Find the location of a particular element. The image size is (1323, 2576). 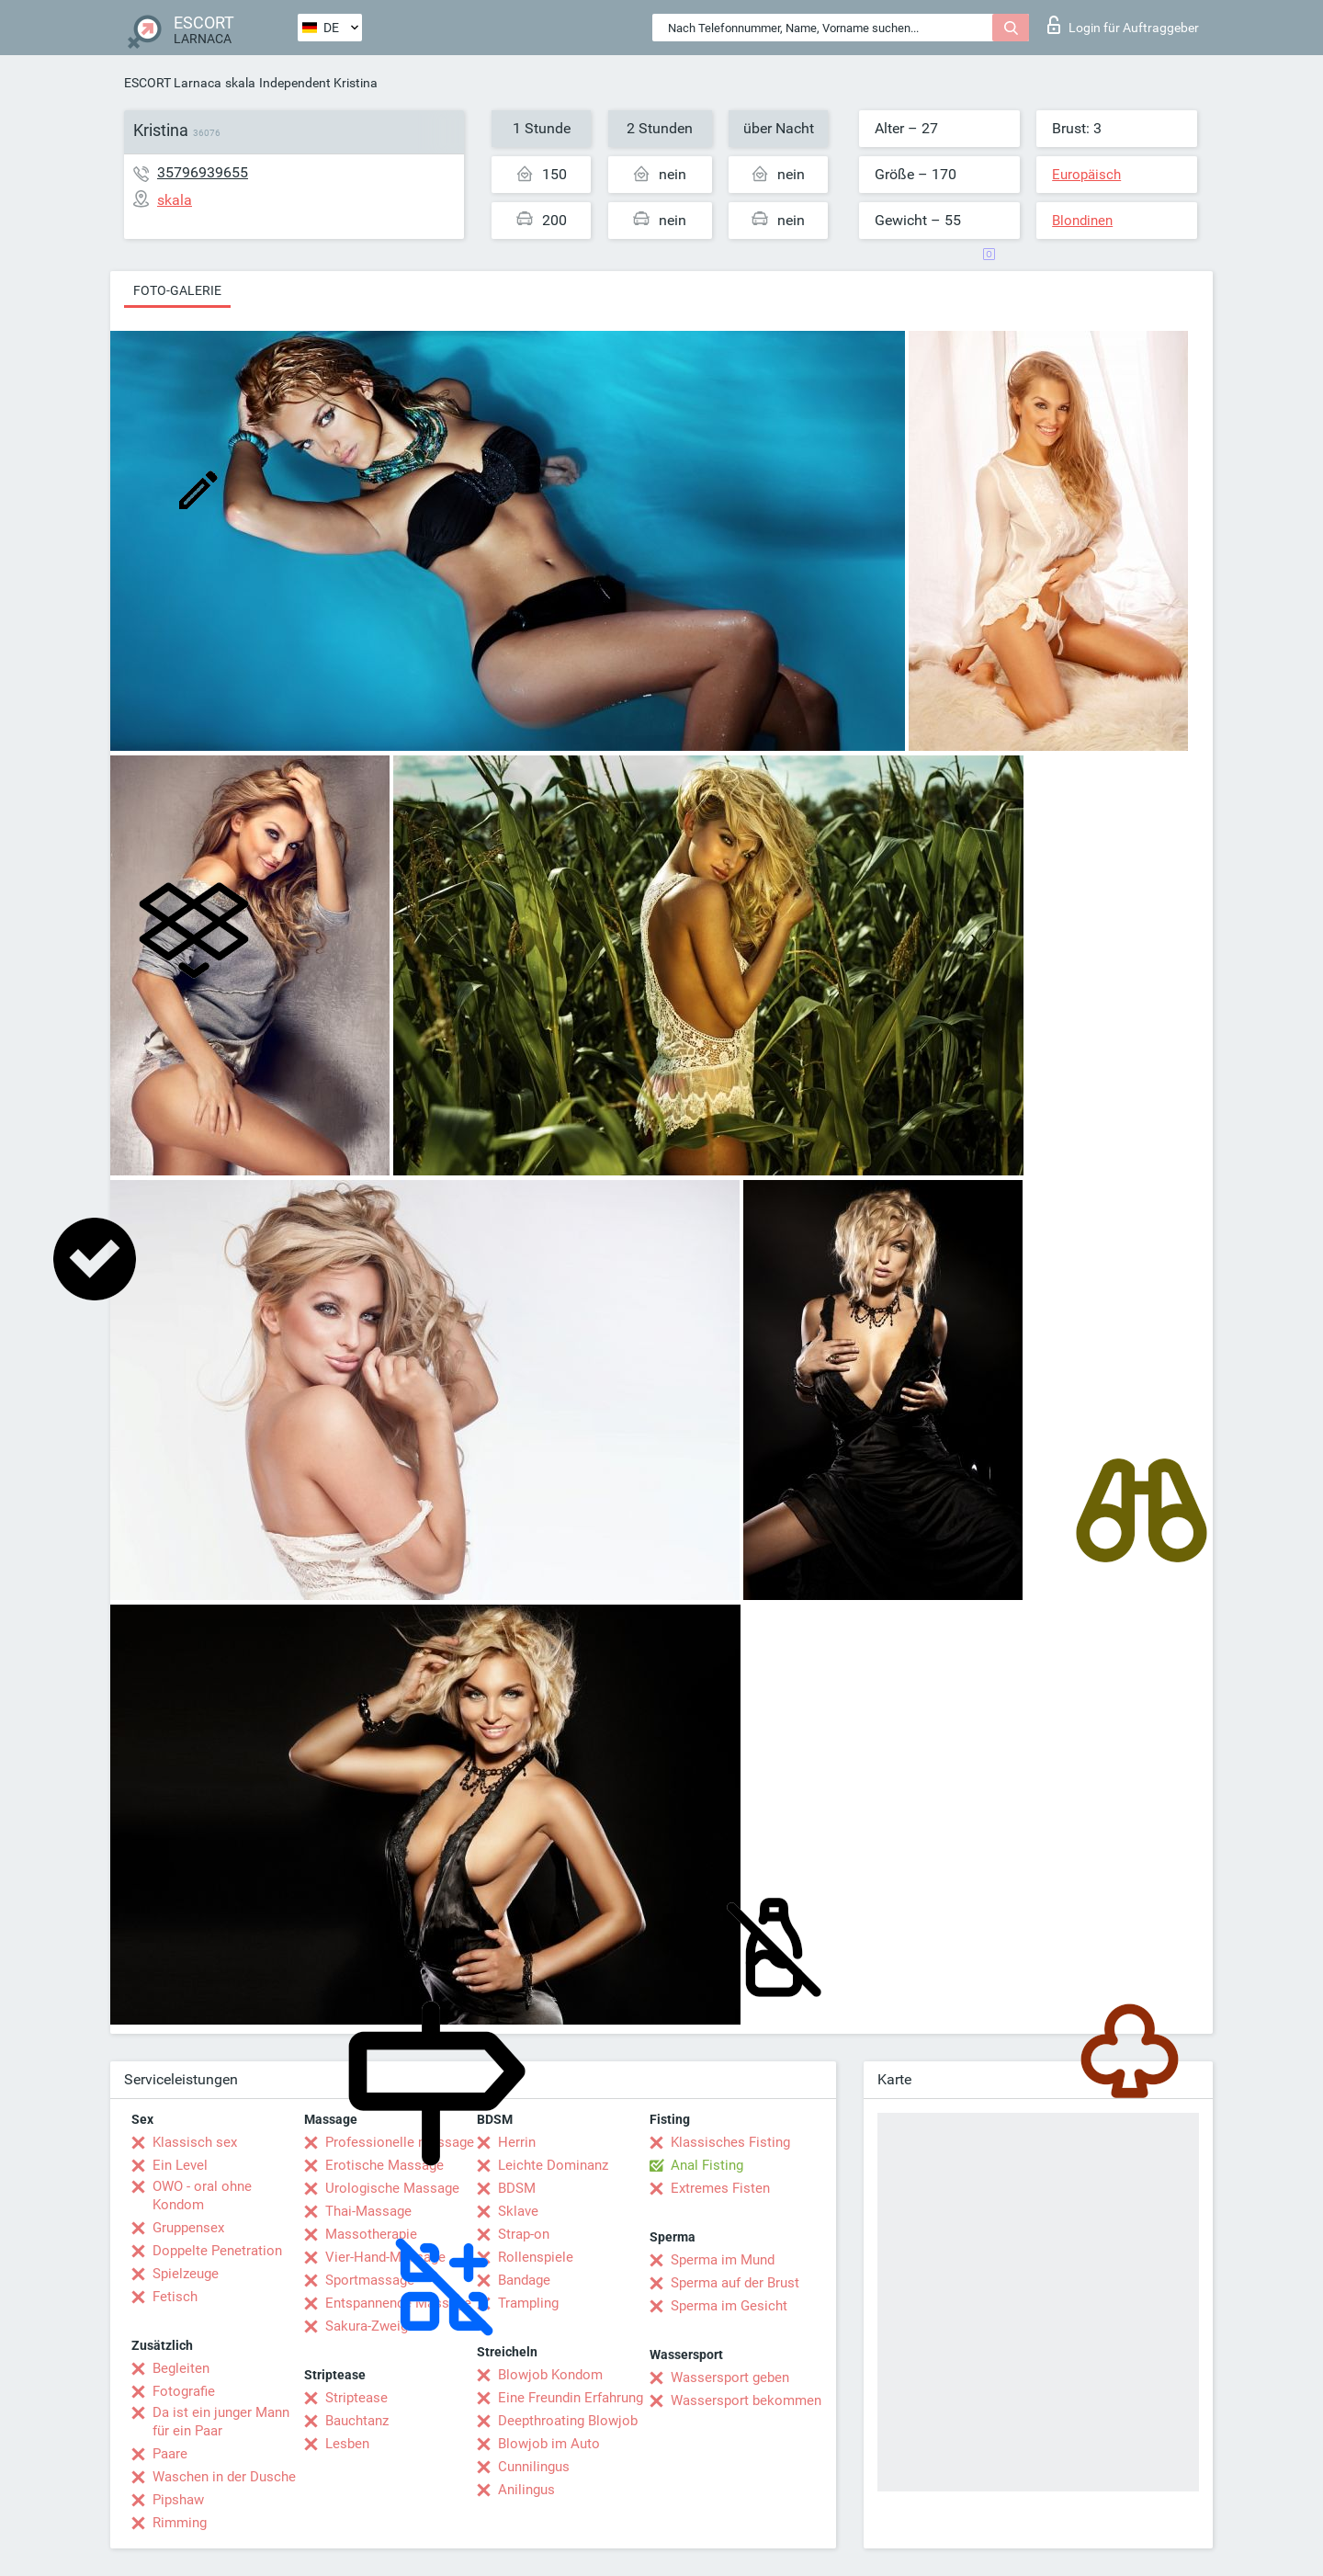

search or explore content is located at coordinates (1141, 1510).